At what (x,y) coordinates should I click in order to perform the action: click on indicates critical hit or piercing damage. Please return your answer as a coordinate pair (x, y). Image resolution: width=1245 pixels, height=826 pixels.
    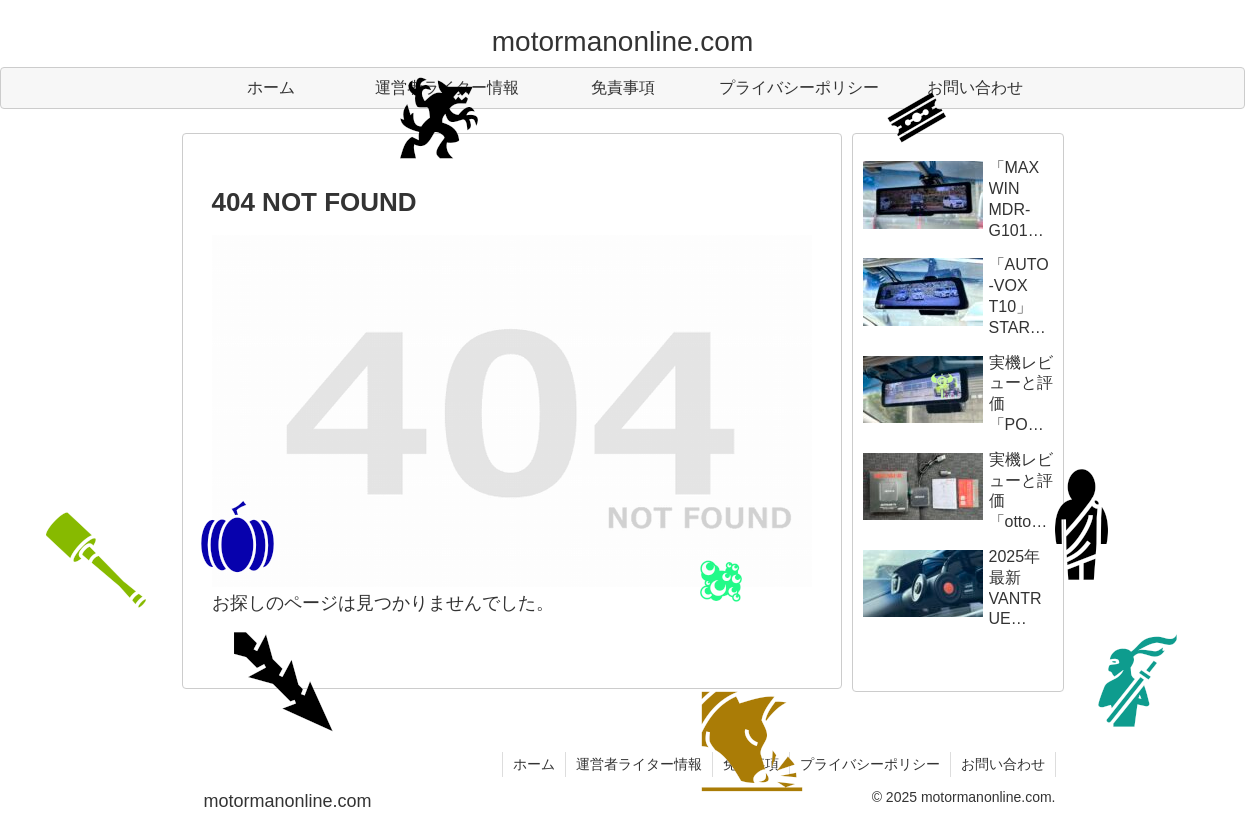
    Looking at the image, I should click on (284, 682).